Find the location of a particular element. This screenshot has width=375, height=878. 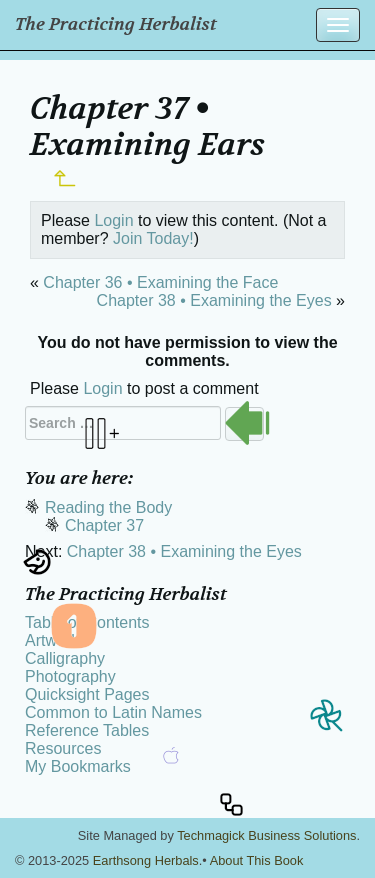

indicates step one in a multi-step process is located at coordinates (74, 626).